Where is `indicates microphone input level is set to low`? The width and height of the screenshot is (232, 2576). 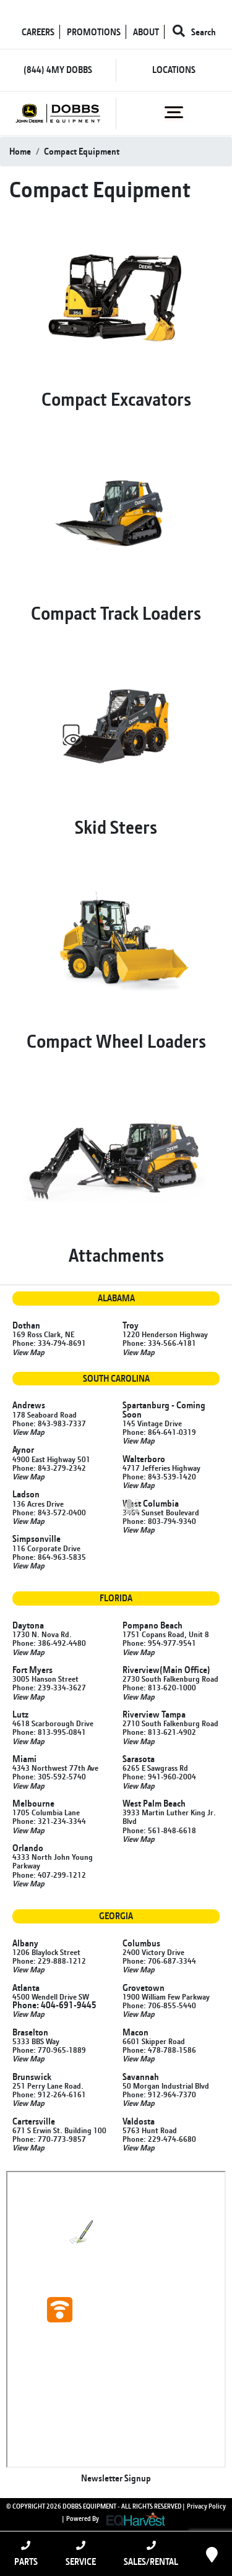
indicates microphone input level is set to low is located at coordinates (132, 1506).